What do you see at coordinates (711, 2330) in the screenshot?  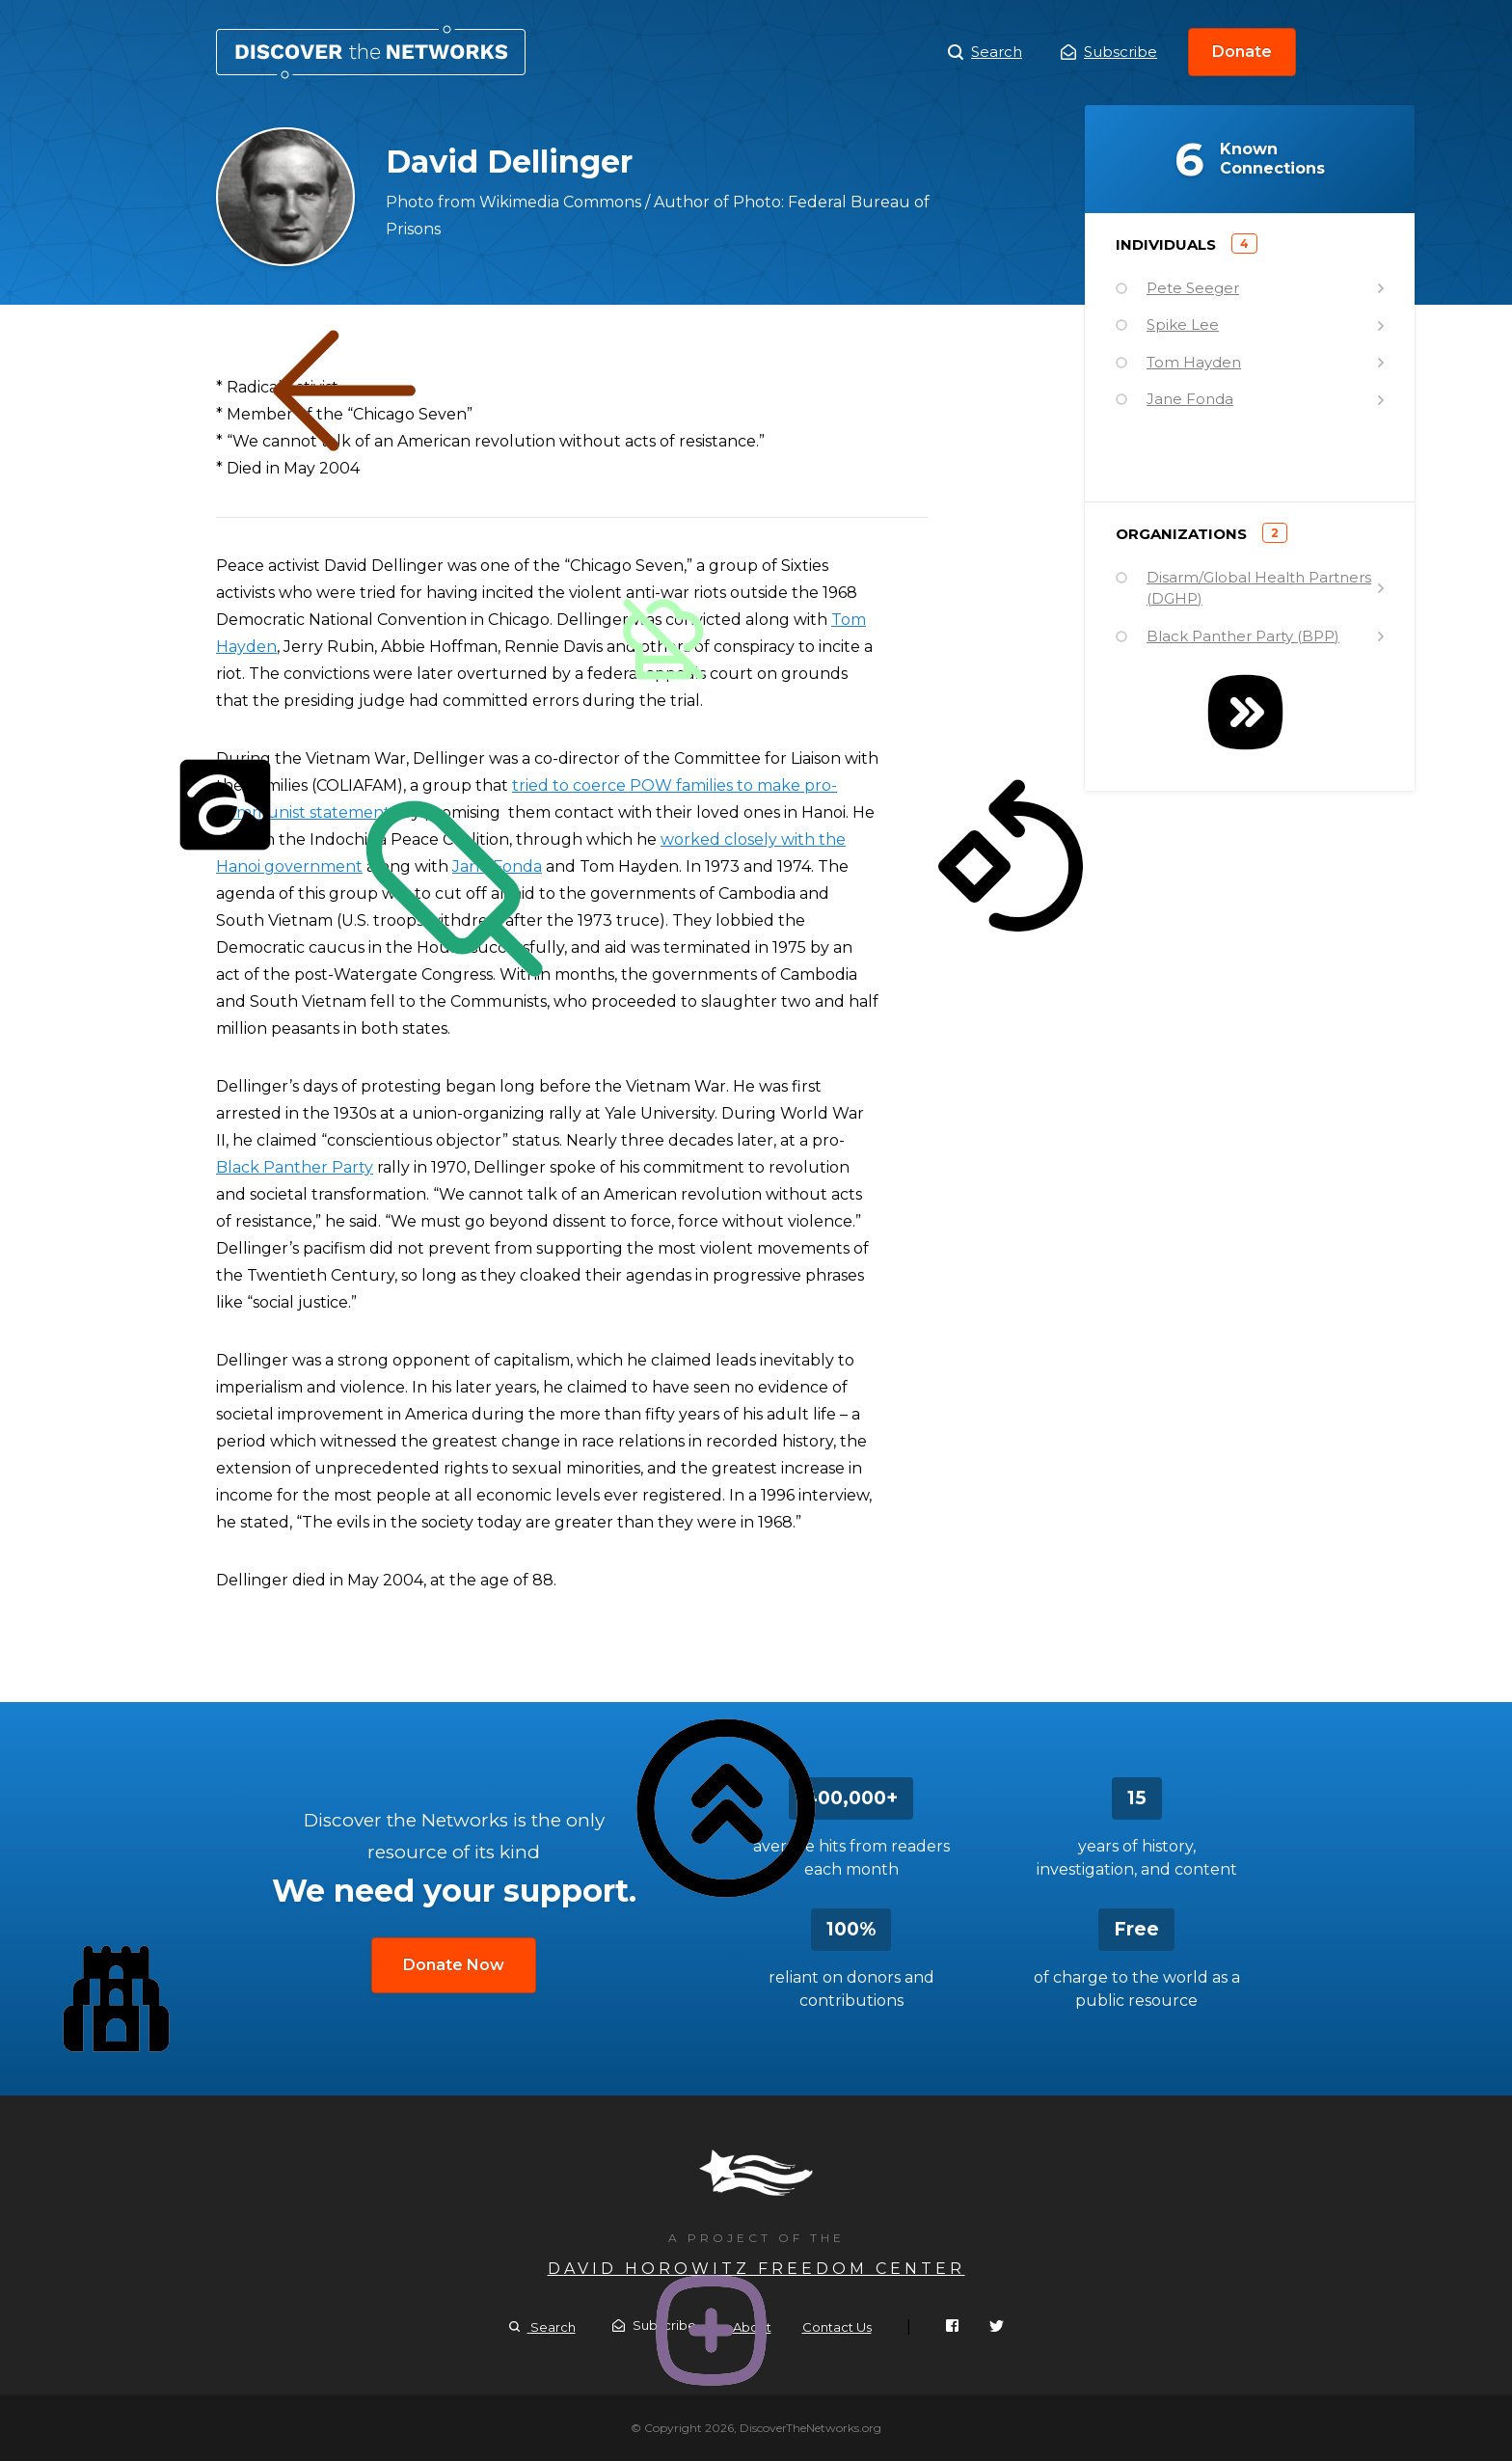 I see `add a new item` at bounding box center [711, 2330].